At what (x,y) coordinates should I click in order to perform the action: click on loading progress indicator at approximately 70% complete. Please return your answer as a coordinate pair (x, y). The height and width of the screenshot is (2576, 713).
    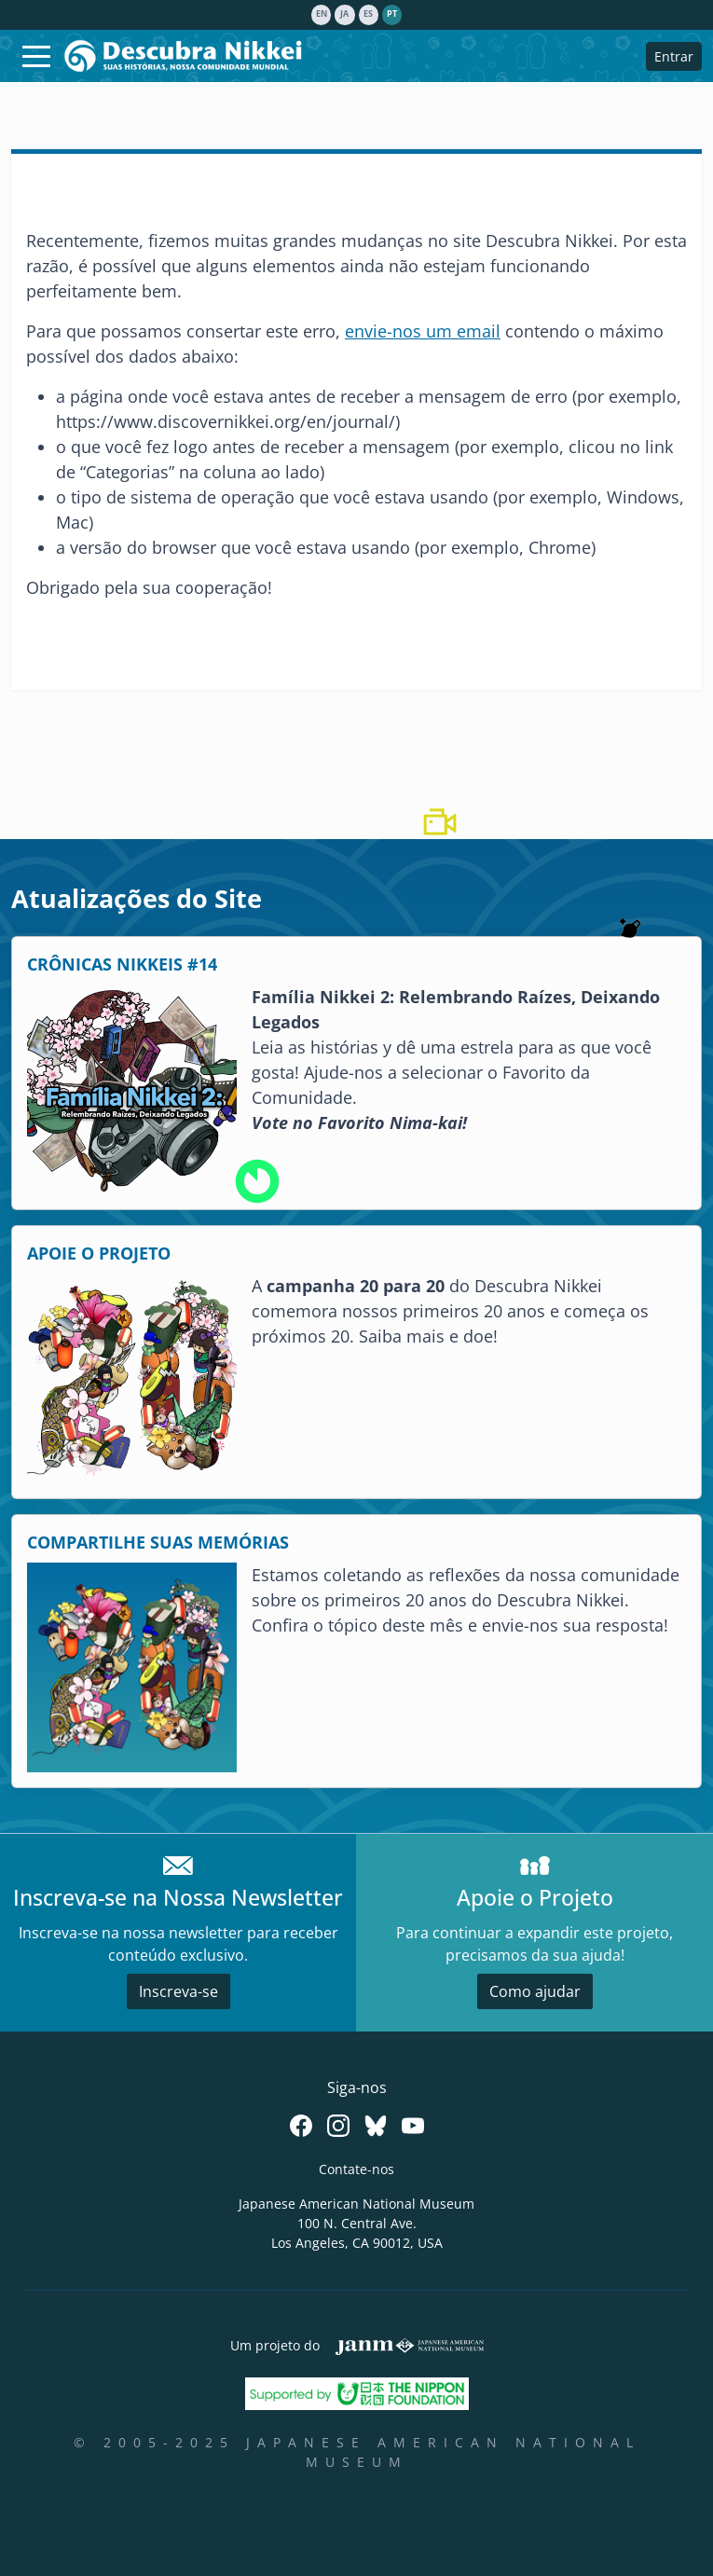
    Looking at the image, I should click on (257, 1181).